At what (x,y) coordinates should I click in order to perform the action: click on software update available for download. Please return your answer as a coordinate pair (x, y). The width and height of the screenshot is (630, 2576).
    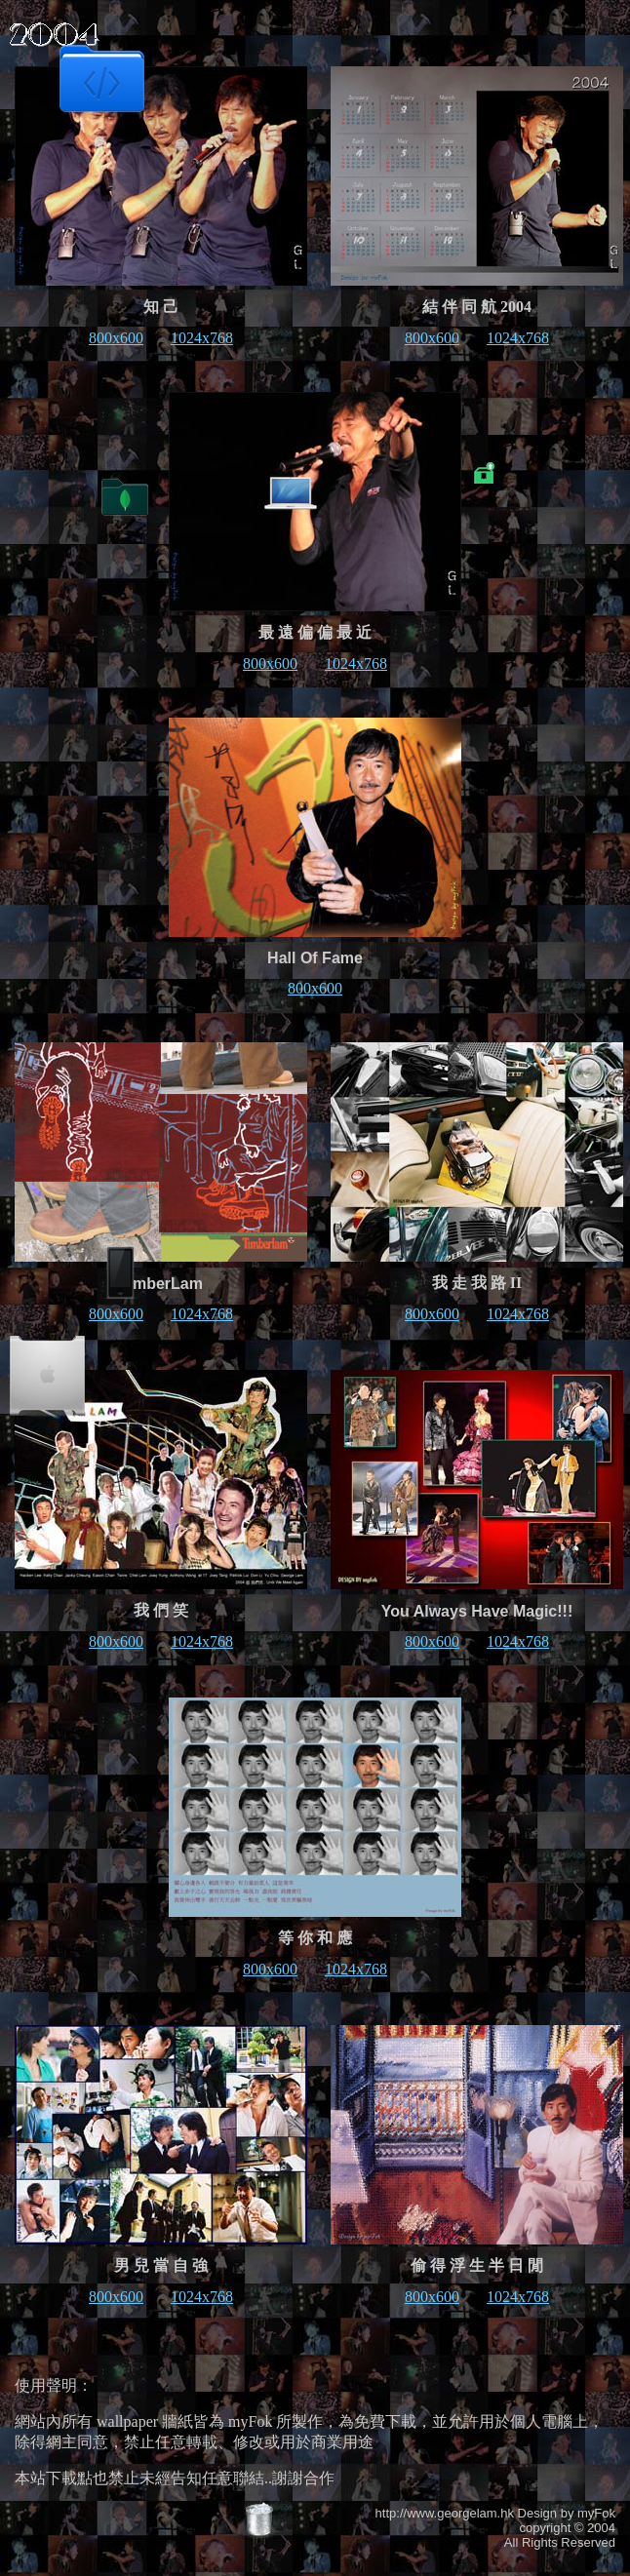
    Looking at the image, I should click on (484, 473).